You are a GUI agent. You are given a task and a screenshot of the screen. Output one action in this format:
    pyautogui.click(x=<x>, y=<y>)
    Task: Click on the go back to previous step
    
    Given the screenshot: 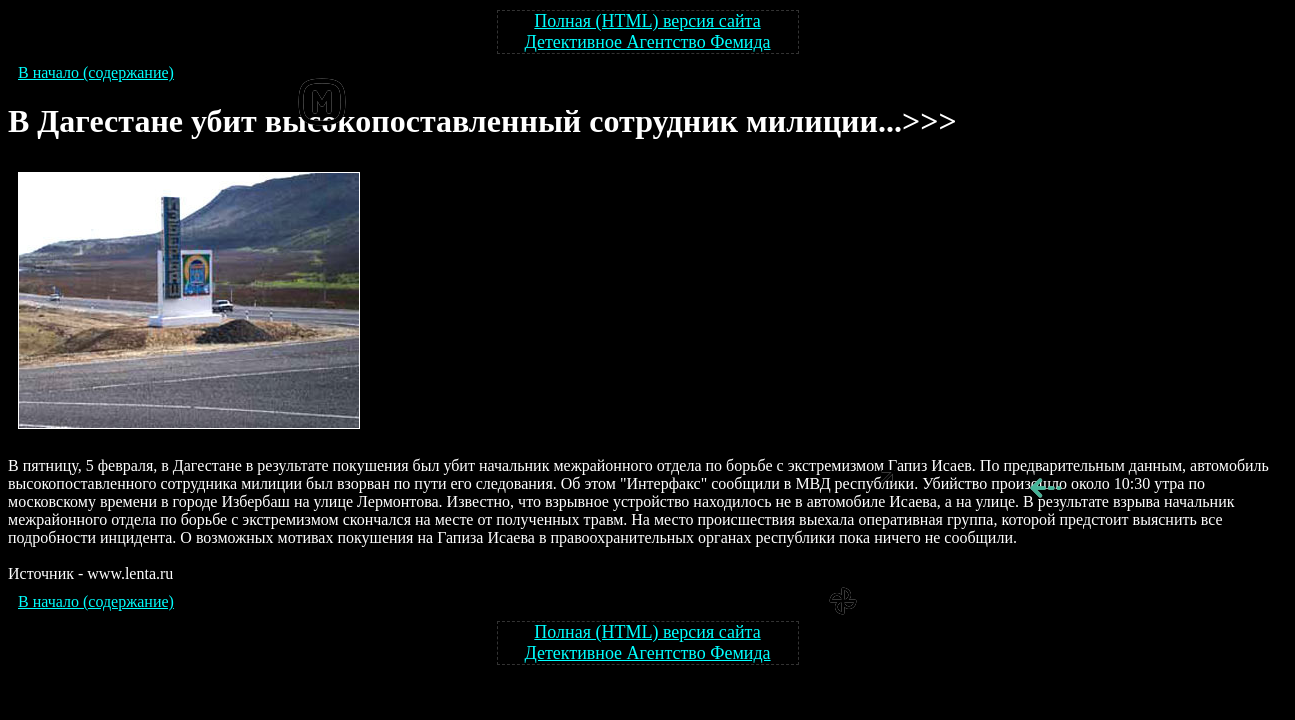 What is the action you would take?
    pyautogui.click(x=1046, y=488)
    